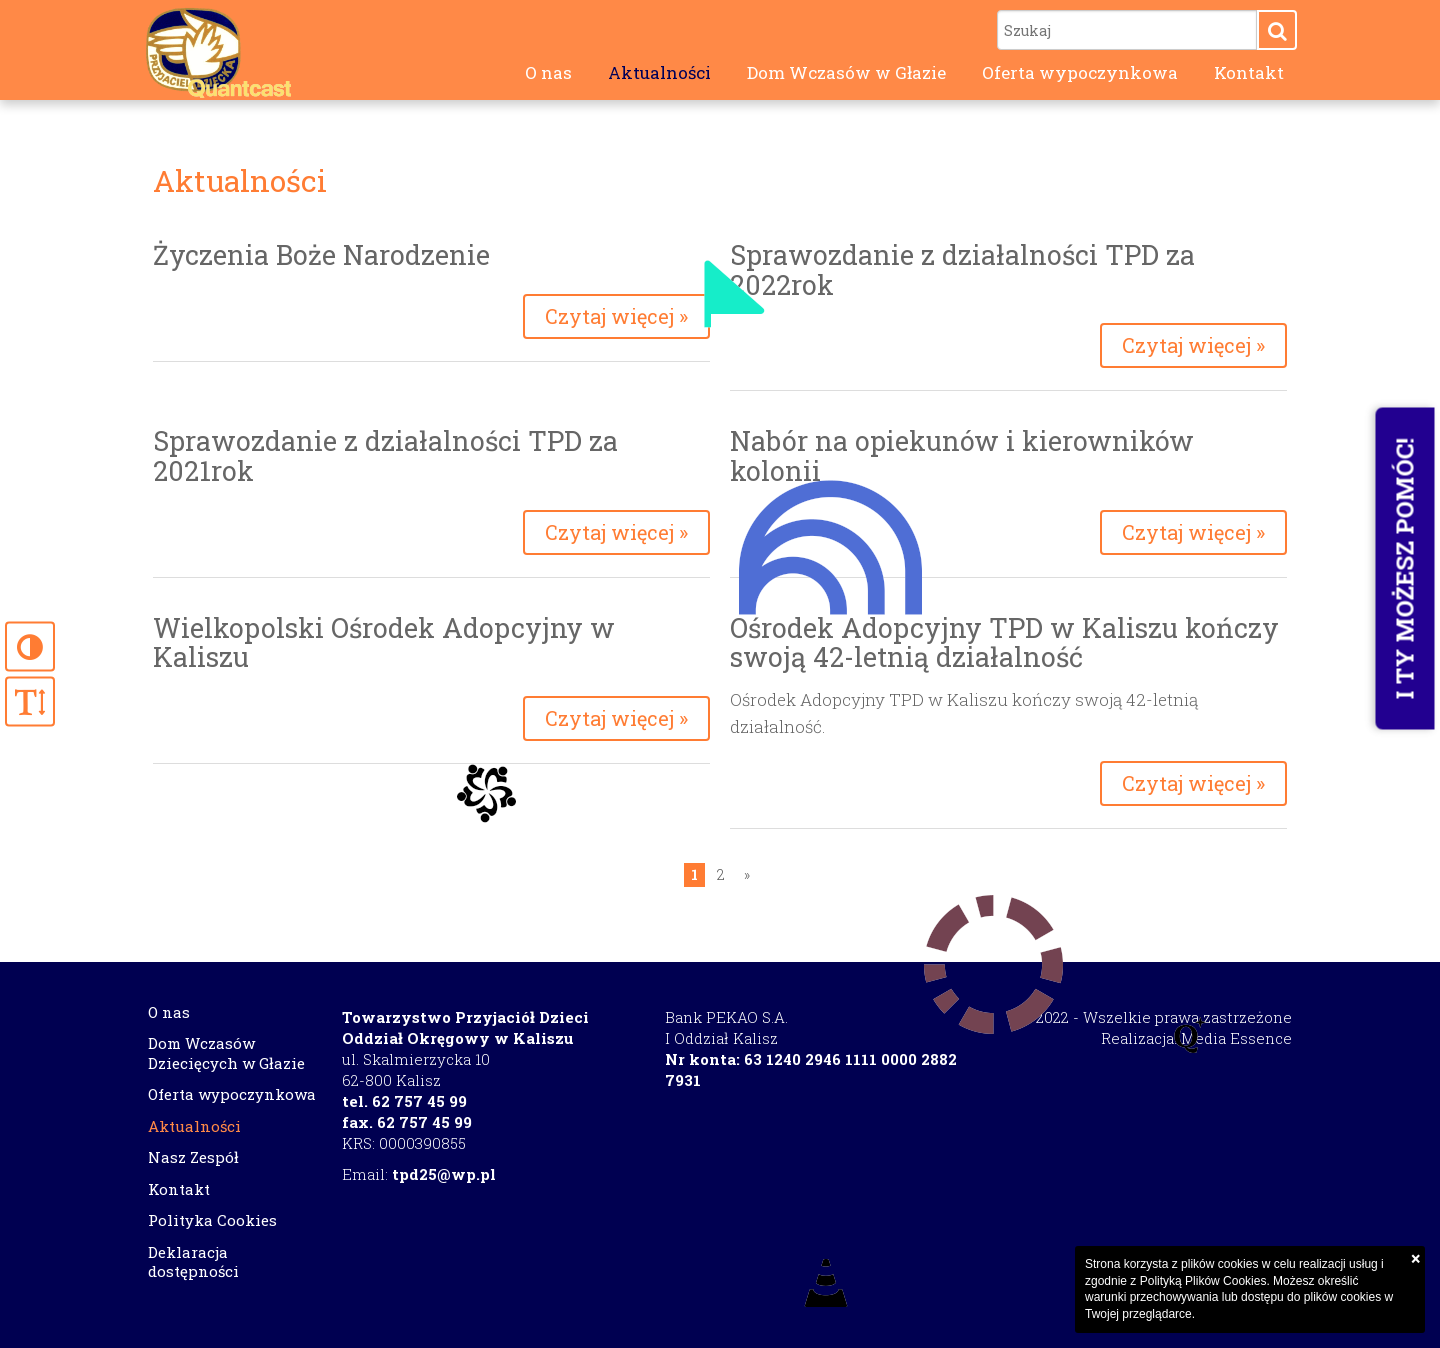  I want to click on quantcast company logo, so click(239, 88).